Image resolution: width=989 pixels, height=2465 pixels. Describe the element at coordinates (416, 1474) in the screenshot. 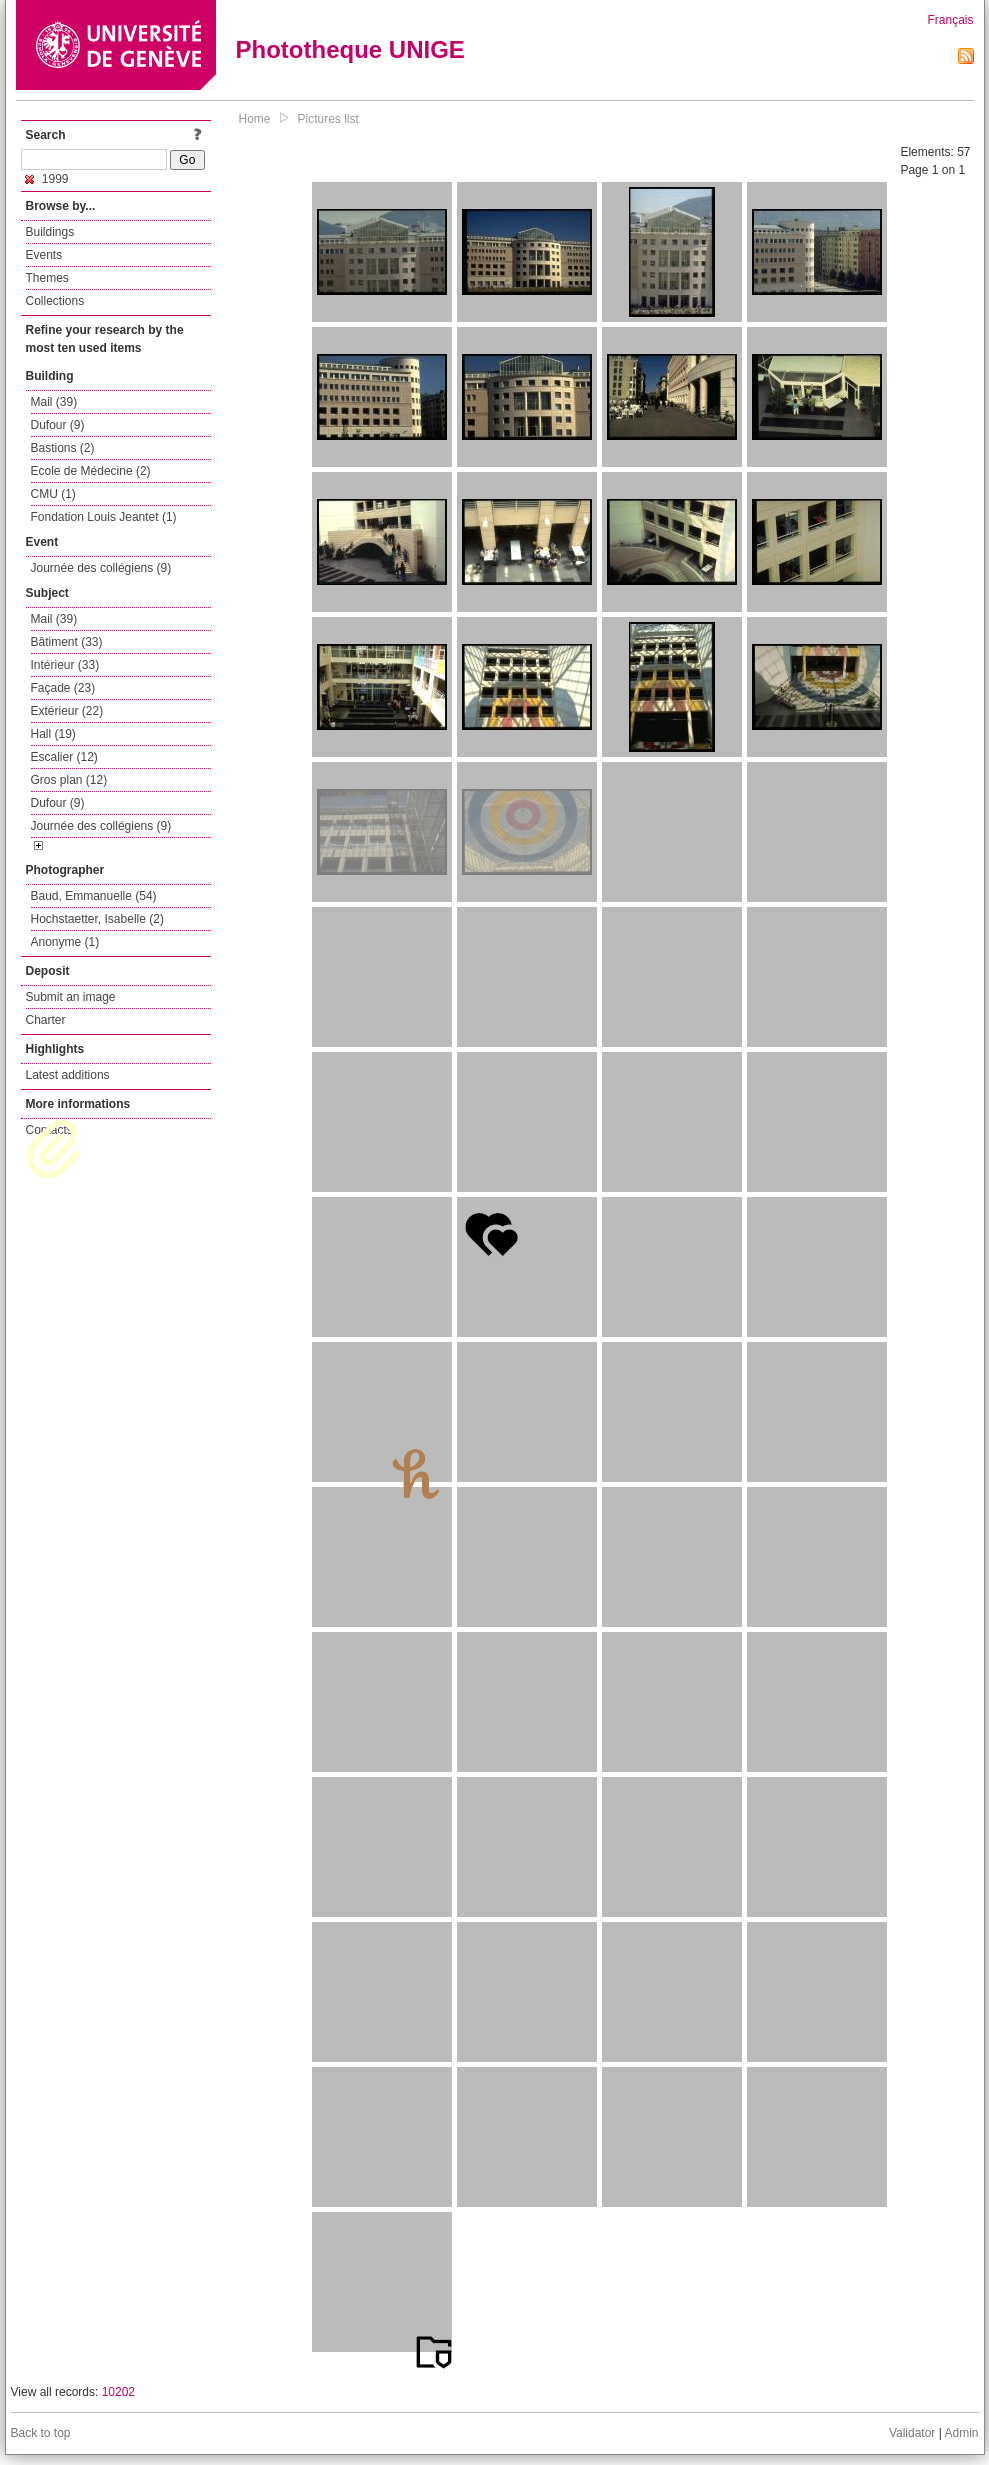

I see `open the Honey browser extension` at that location.